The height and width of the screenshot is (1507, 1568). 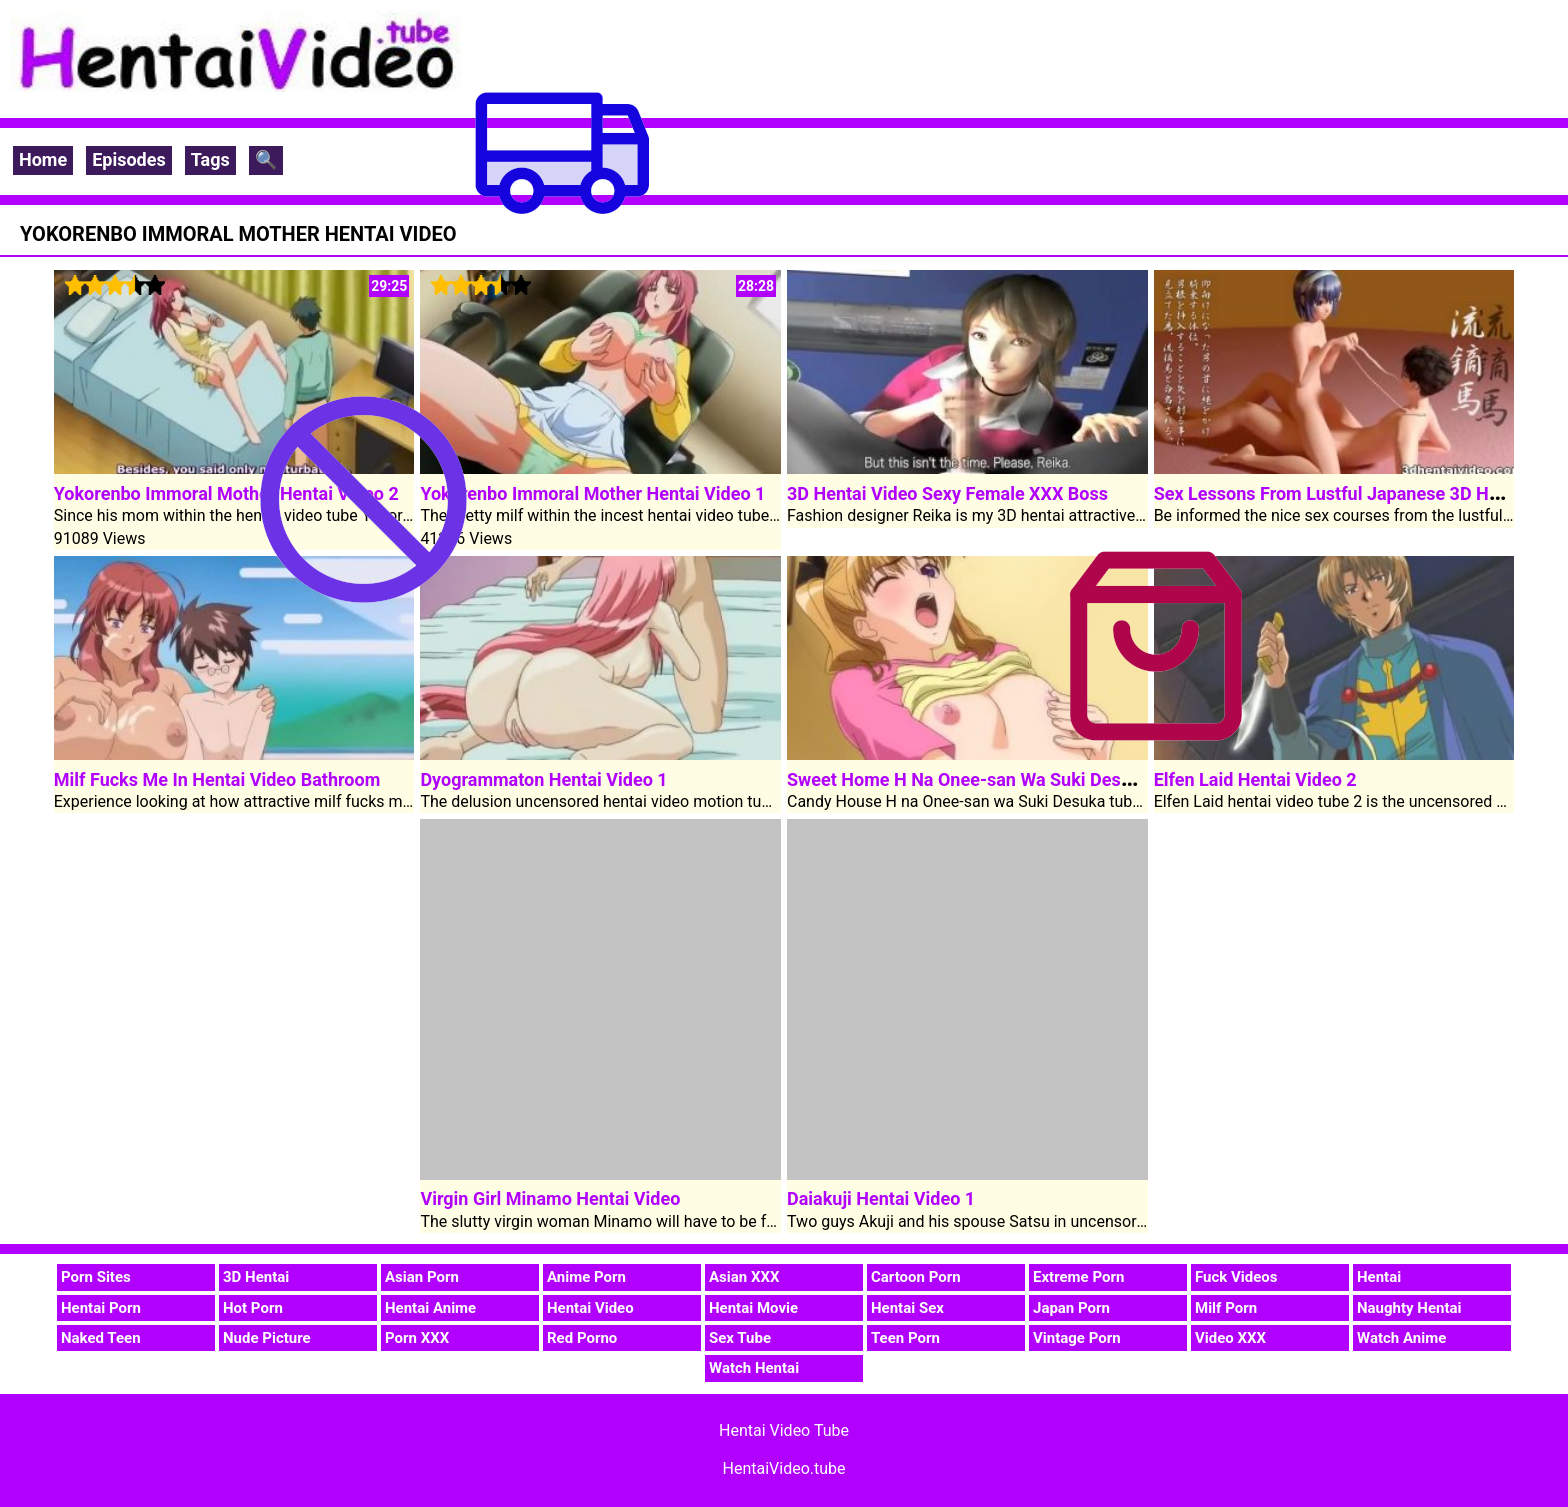 What do you see at coordinates (556, 144) in the screenshot?
I see `track your delivery status` at bounding box center [556, 144].